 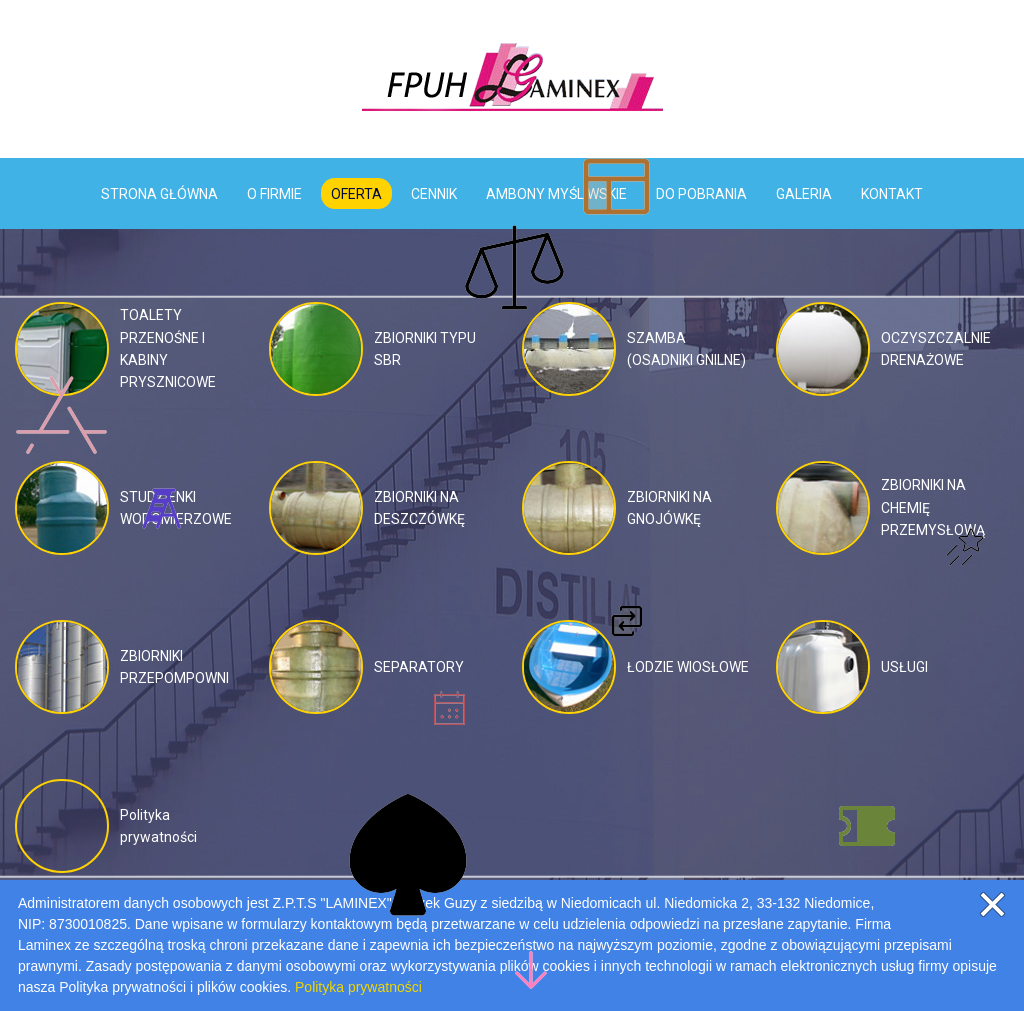 I want to click on compare items or options, so click(x=514, y=267).